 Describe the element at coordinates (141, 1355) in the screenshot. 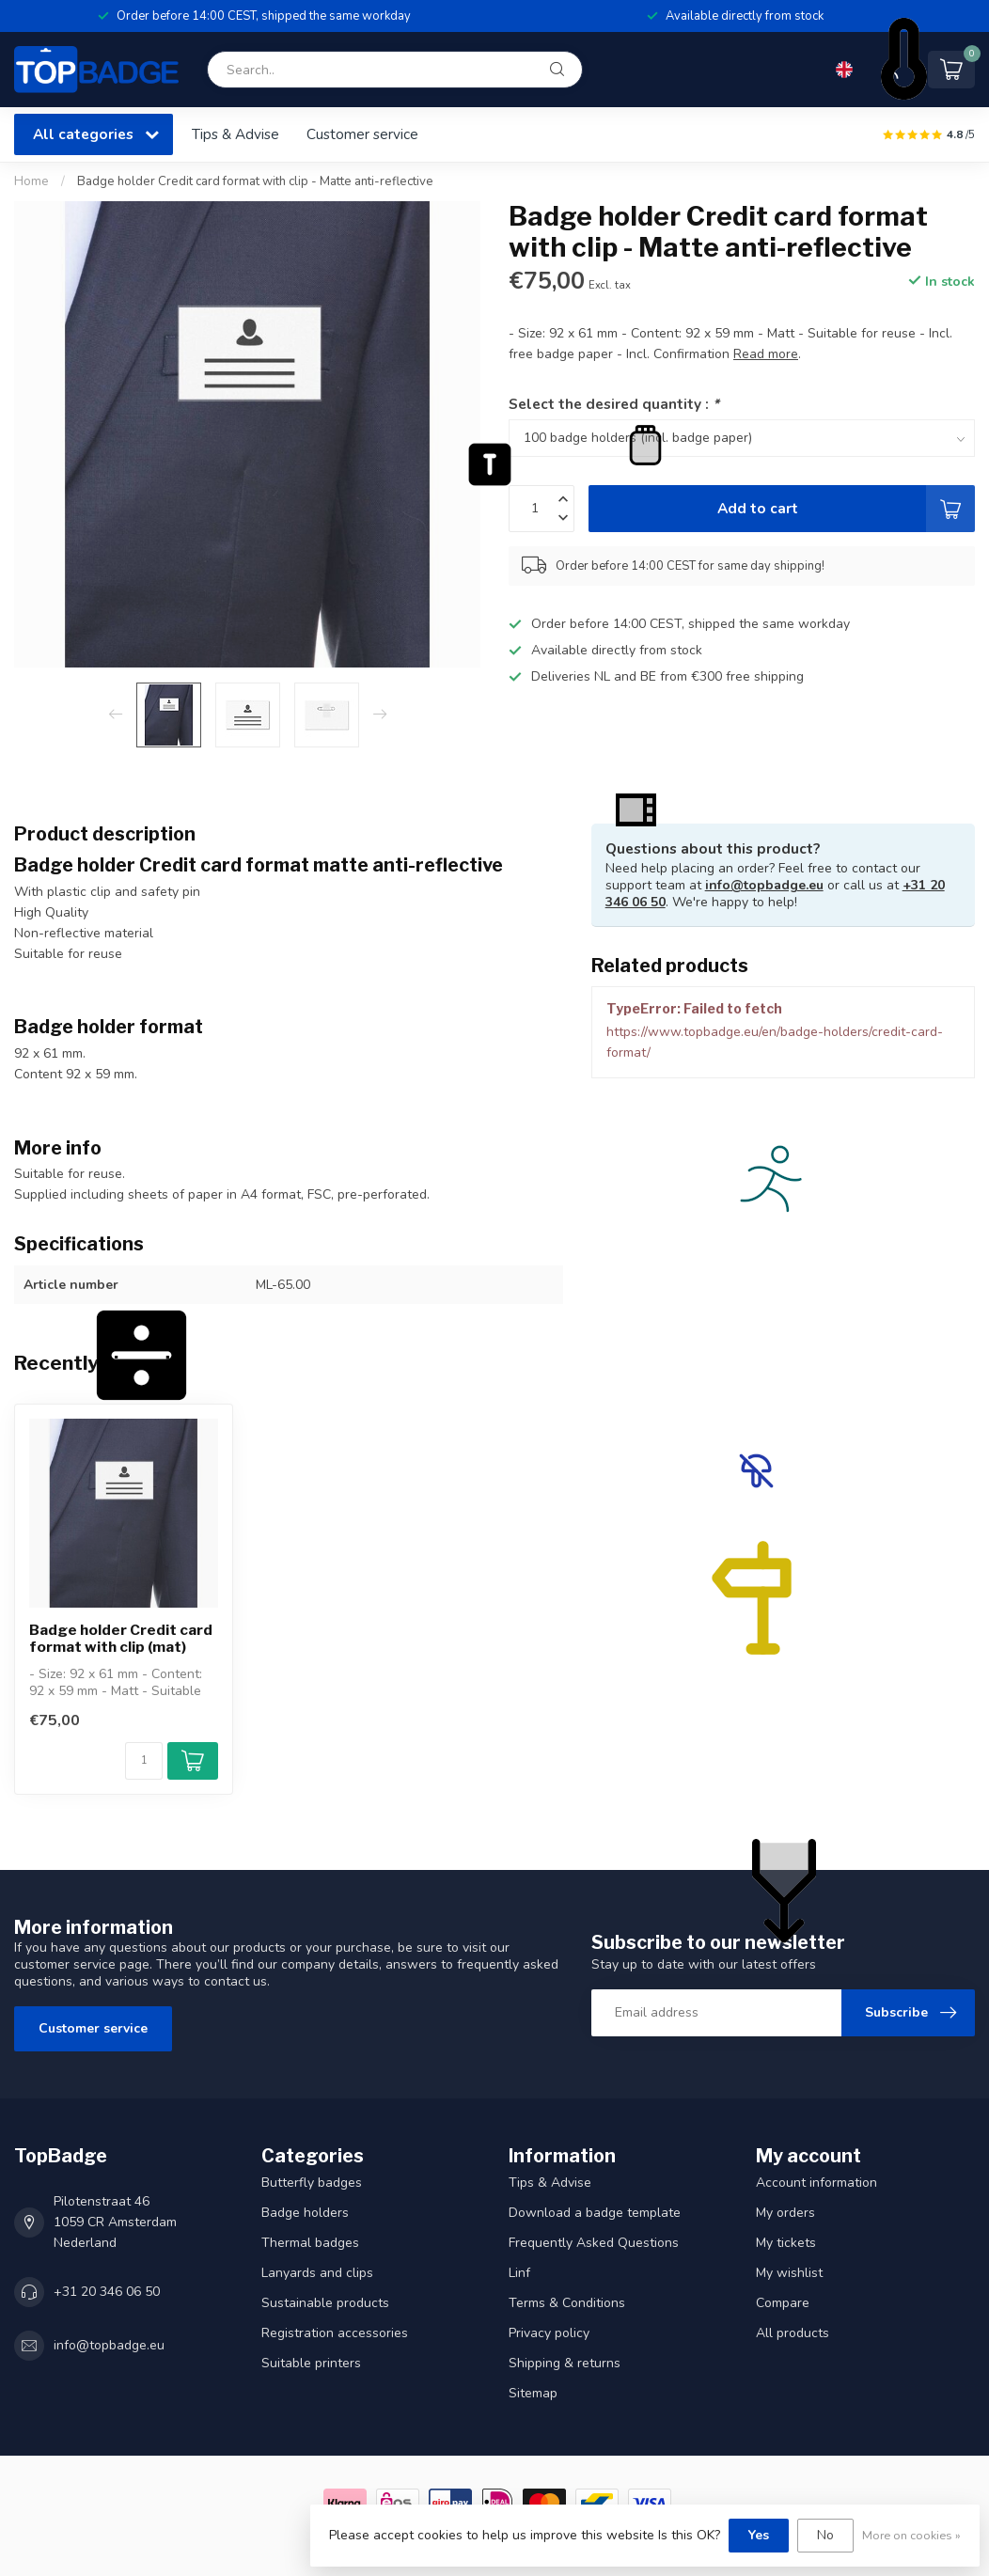

I see `perform division calculation` at that location.